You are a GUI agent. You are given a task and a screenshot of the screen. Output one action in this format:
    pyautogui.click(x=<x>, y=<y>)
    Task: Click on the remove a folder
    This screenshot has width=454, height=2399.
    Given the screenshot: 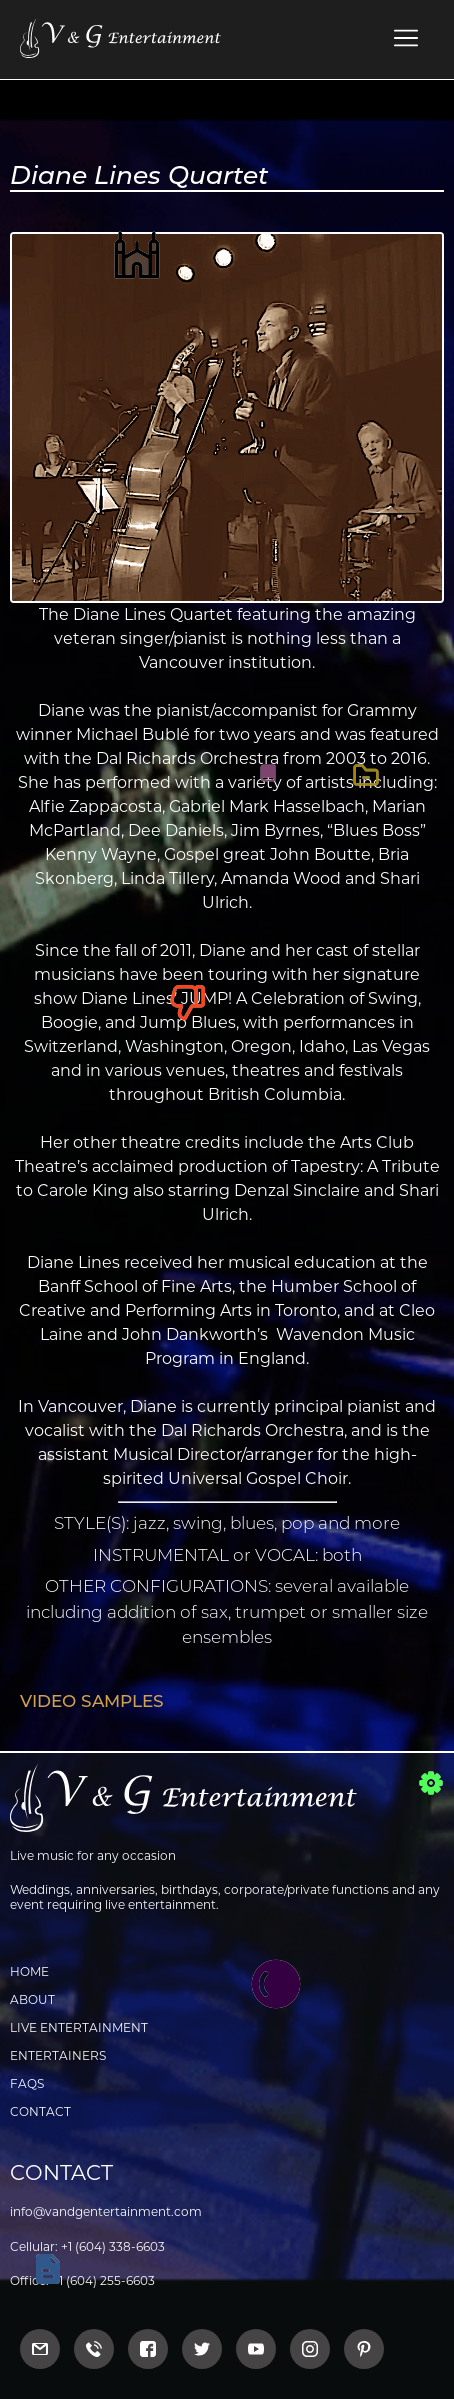 What is the action you would take?
    pyautogui.click(x=366, y=775)
    